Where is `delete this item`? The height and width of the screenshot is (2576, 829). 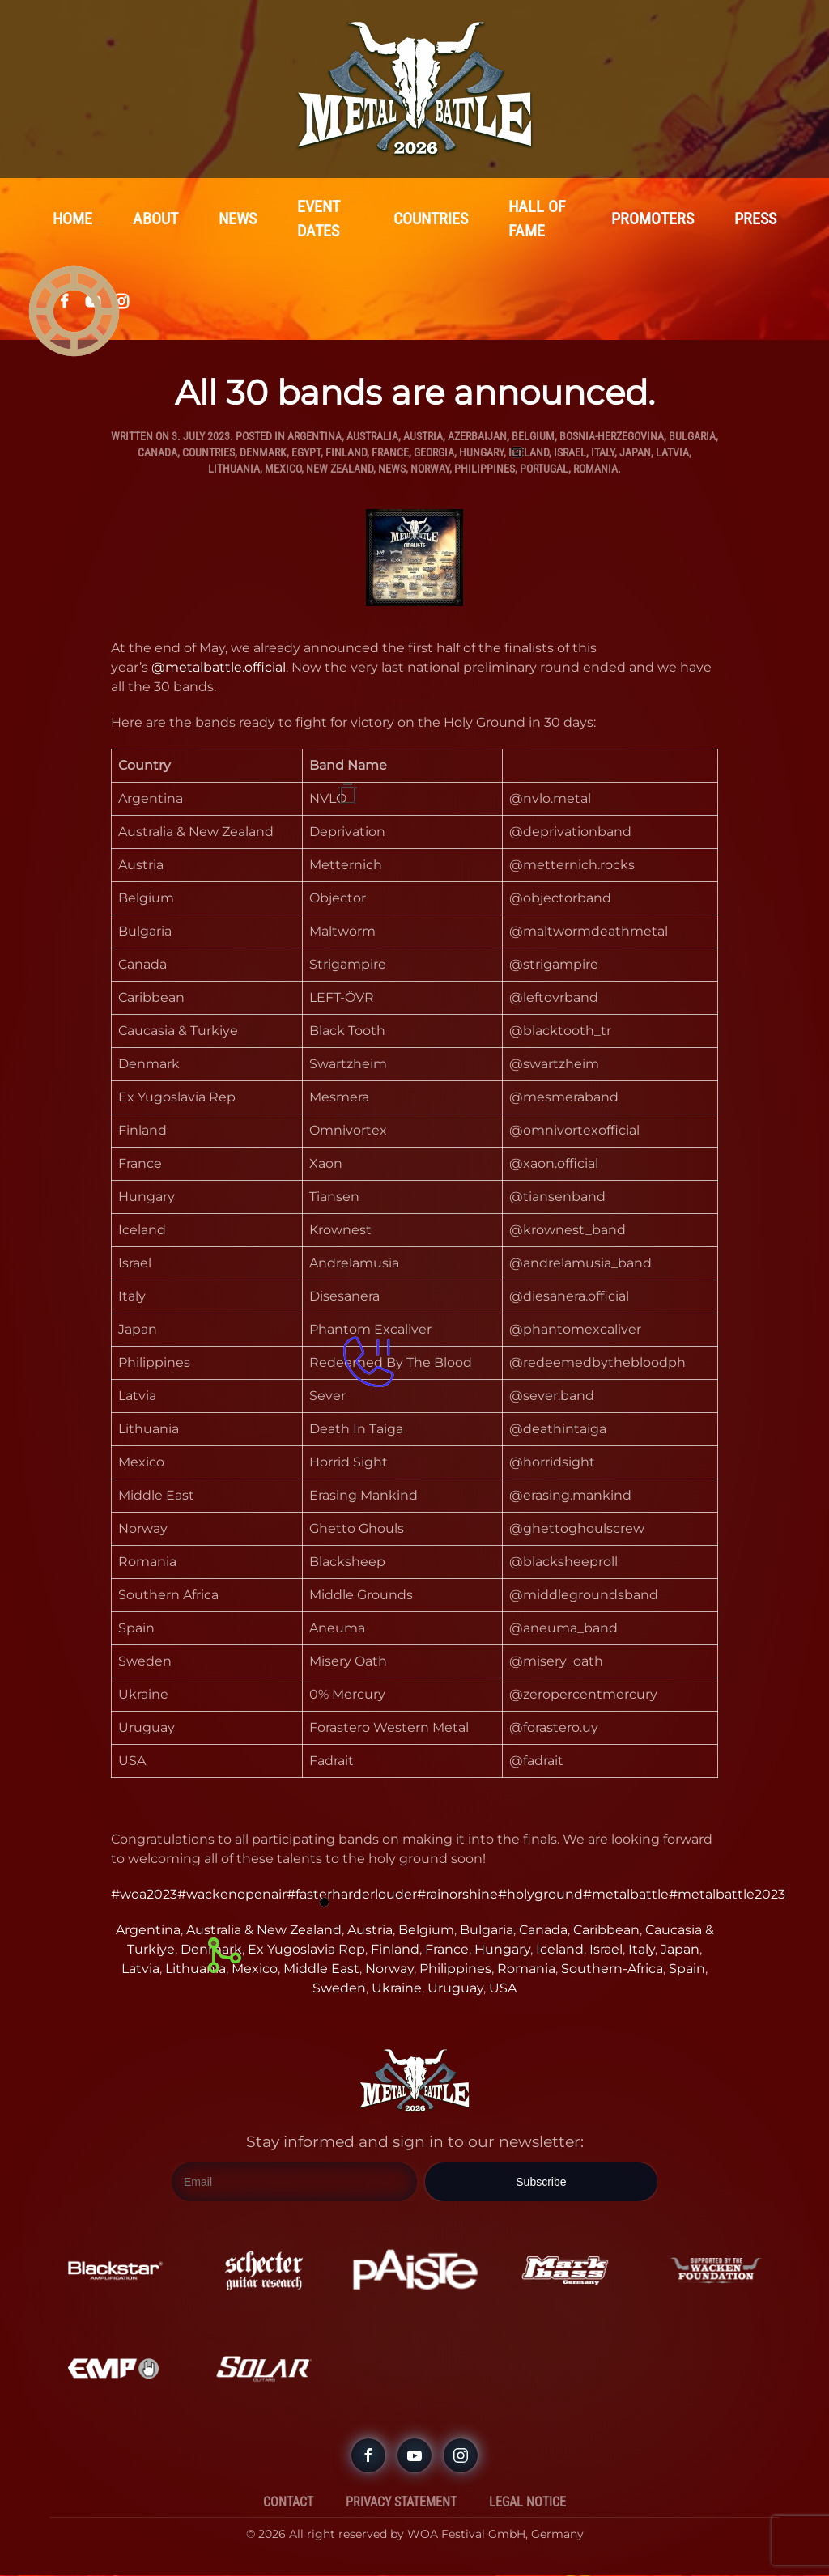
delete this item is located at coordinates (347, 794).